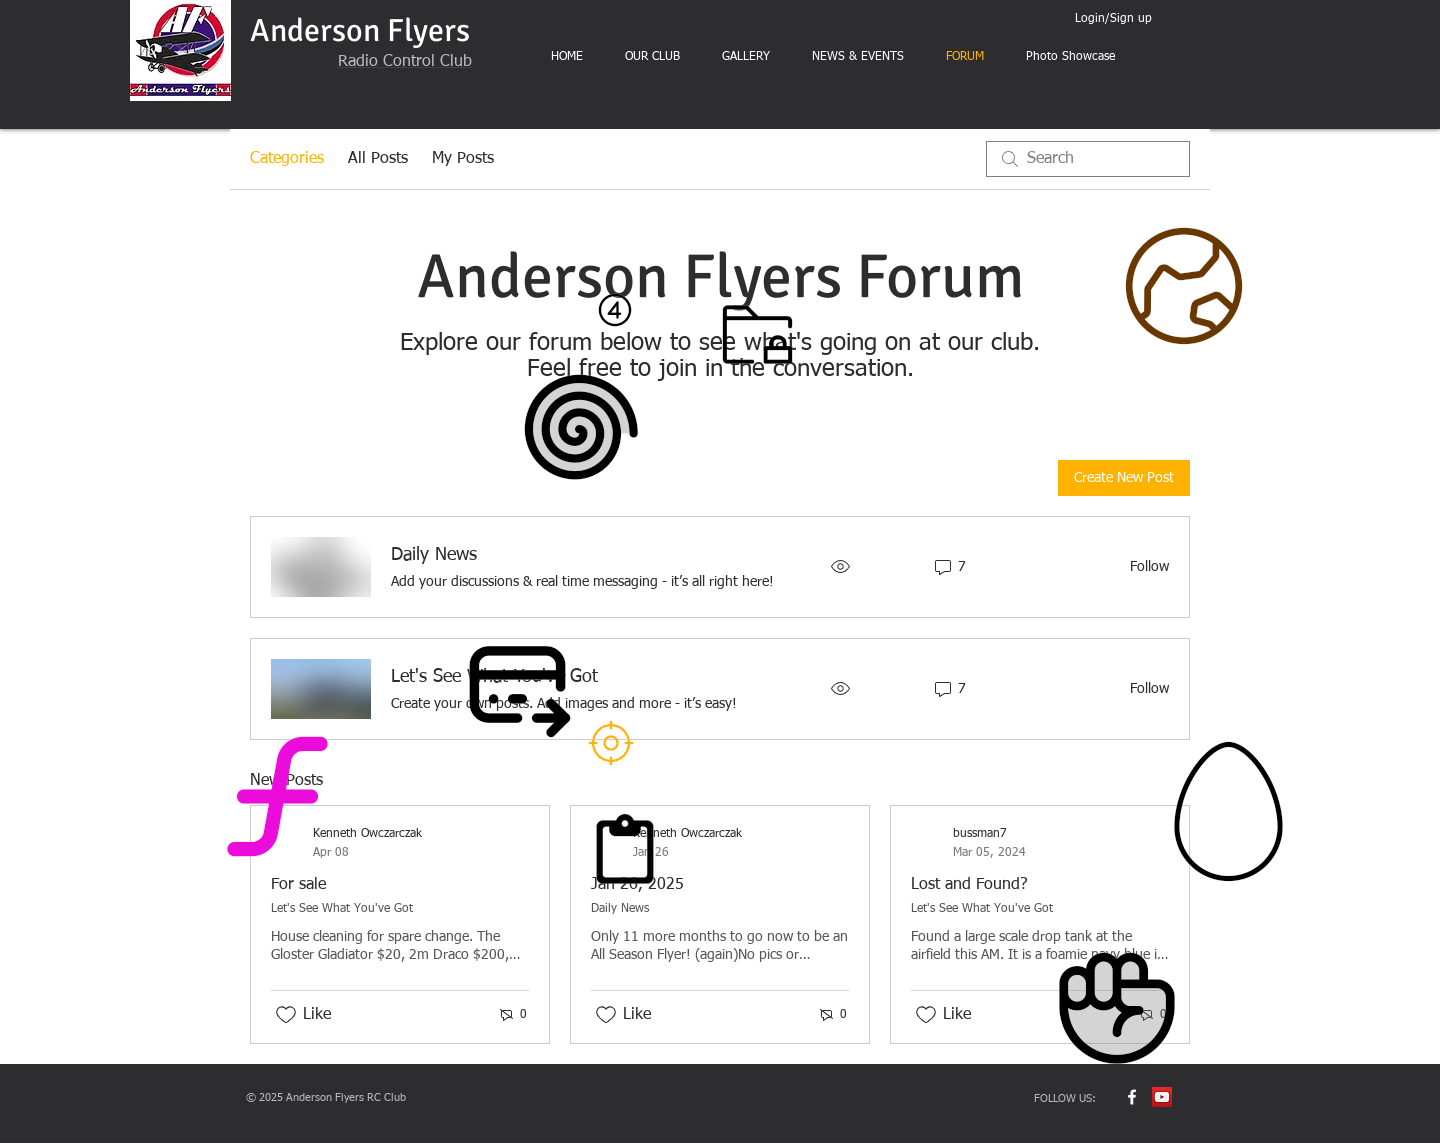 This screenshot has height=1143, width=1440. What do you see at coordinates (517, 684) in the screenshot?
I see `make a payment with saved card` at bounding box center [517, 684].